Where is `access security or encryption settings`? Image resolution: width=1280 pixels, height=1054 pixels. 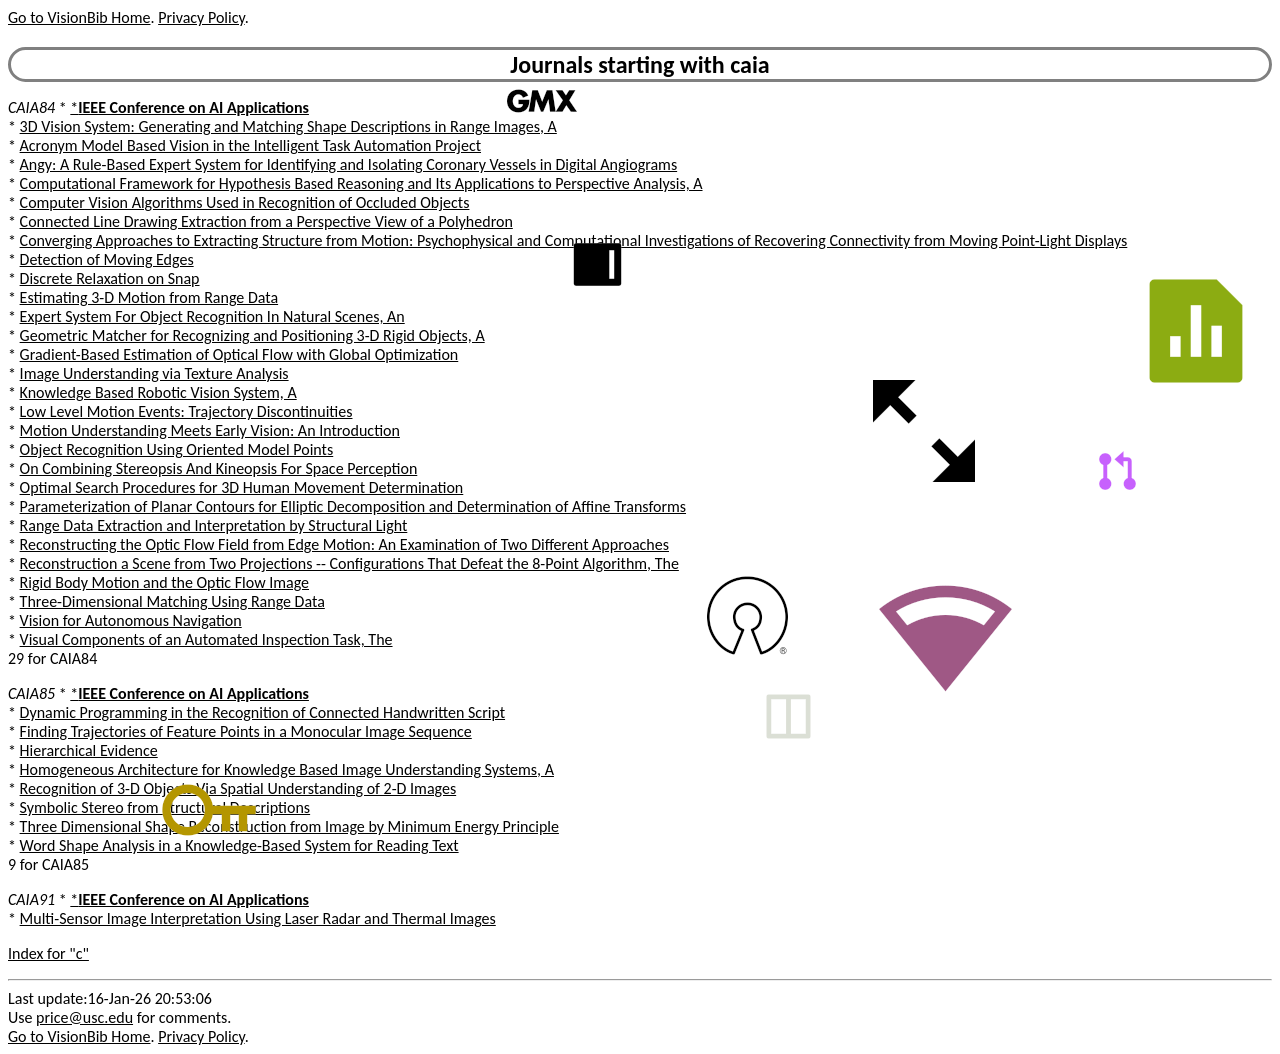 access security or encryption settings is located at coordinates (209, 810).